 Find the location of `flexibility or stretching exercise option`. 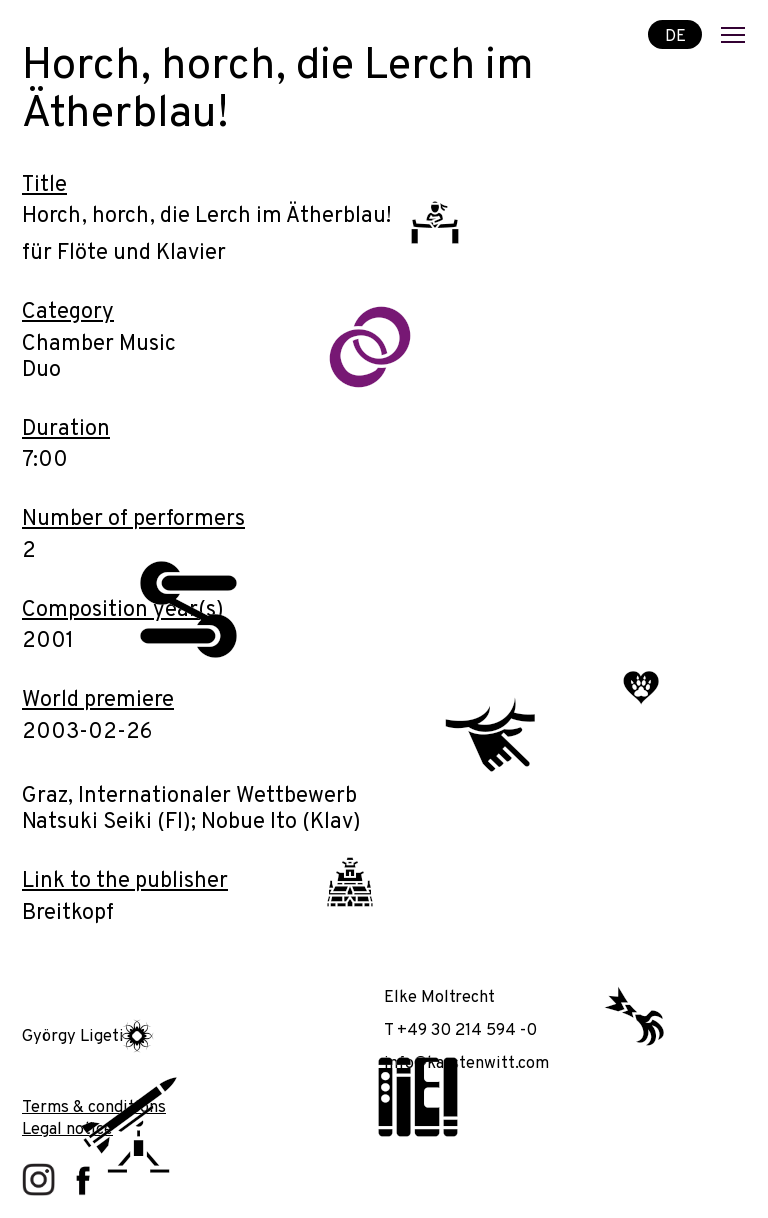

flexibility or stretching exercise option is located at coordinates (435, 220).